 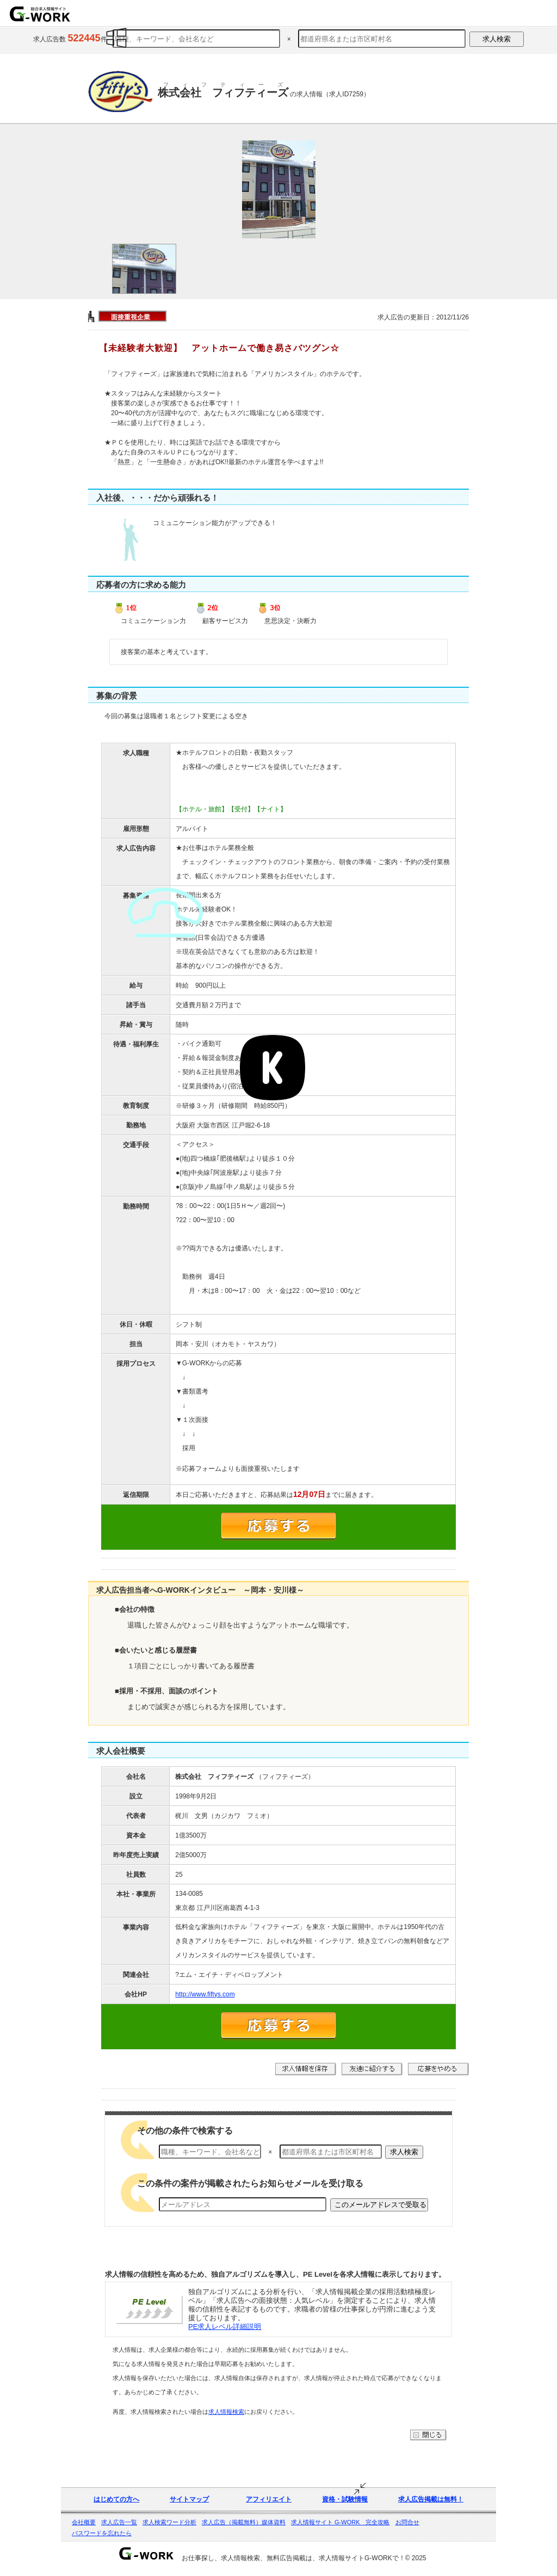 What do you see at coordinates (273, 1068) in the screenshot?
I see `indicates items starting with the letter K` at bounding box center [273, 1068].